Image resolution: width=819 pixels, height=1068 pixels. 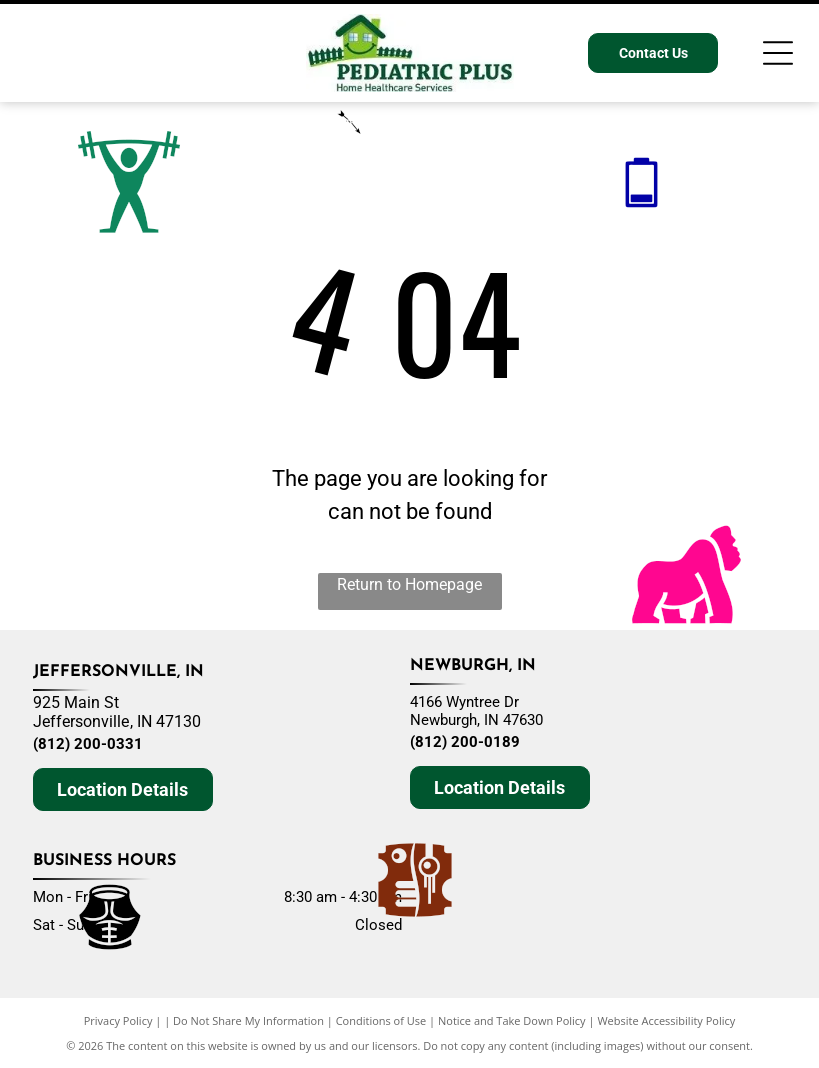 I want to click on gorilla character or avatar selection, so click(x=686, y=574).